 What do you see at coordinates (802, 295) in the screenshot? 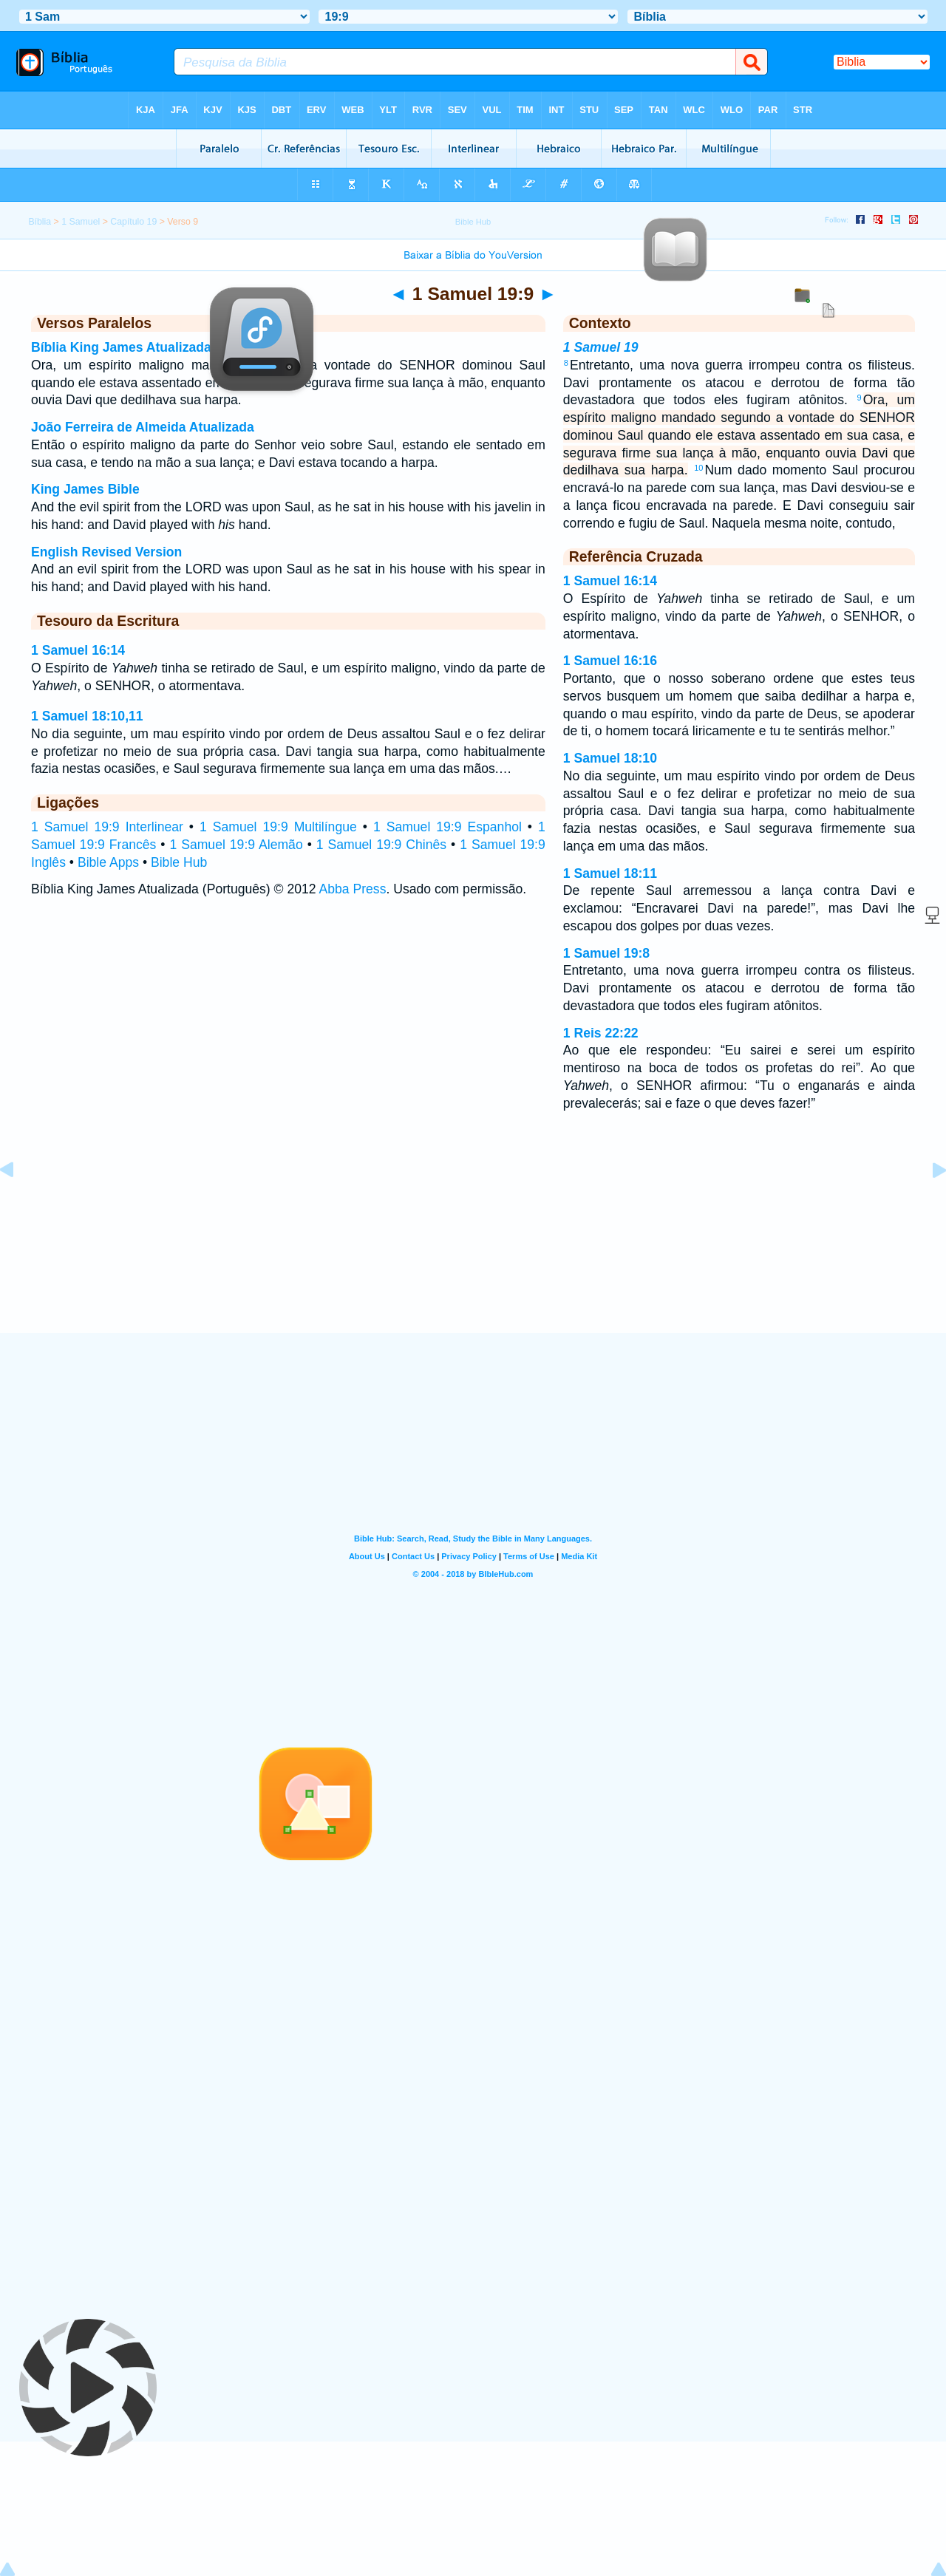
I see `create a new folder` at bounding box center [802, 295].